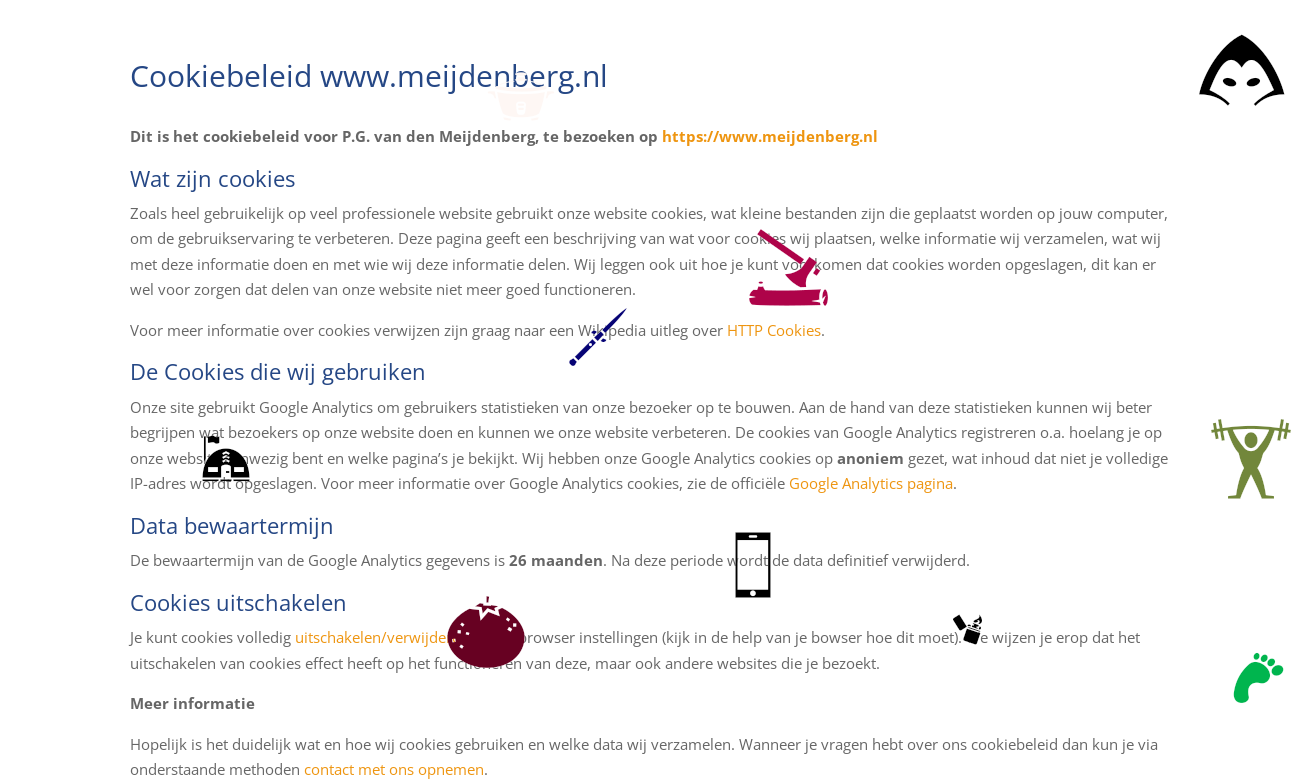 The image size is (1298, 783). I want to click on track steps or walking activity, so click(1258, 678).